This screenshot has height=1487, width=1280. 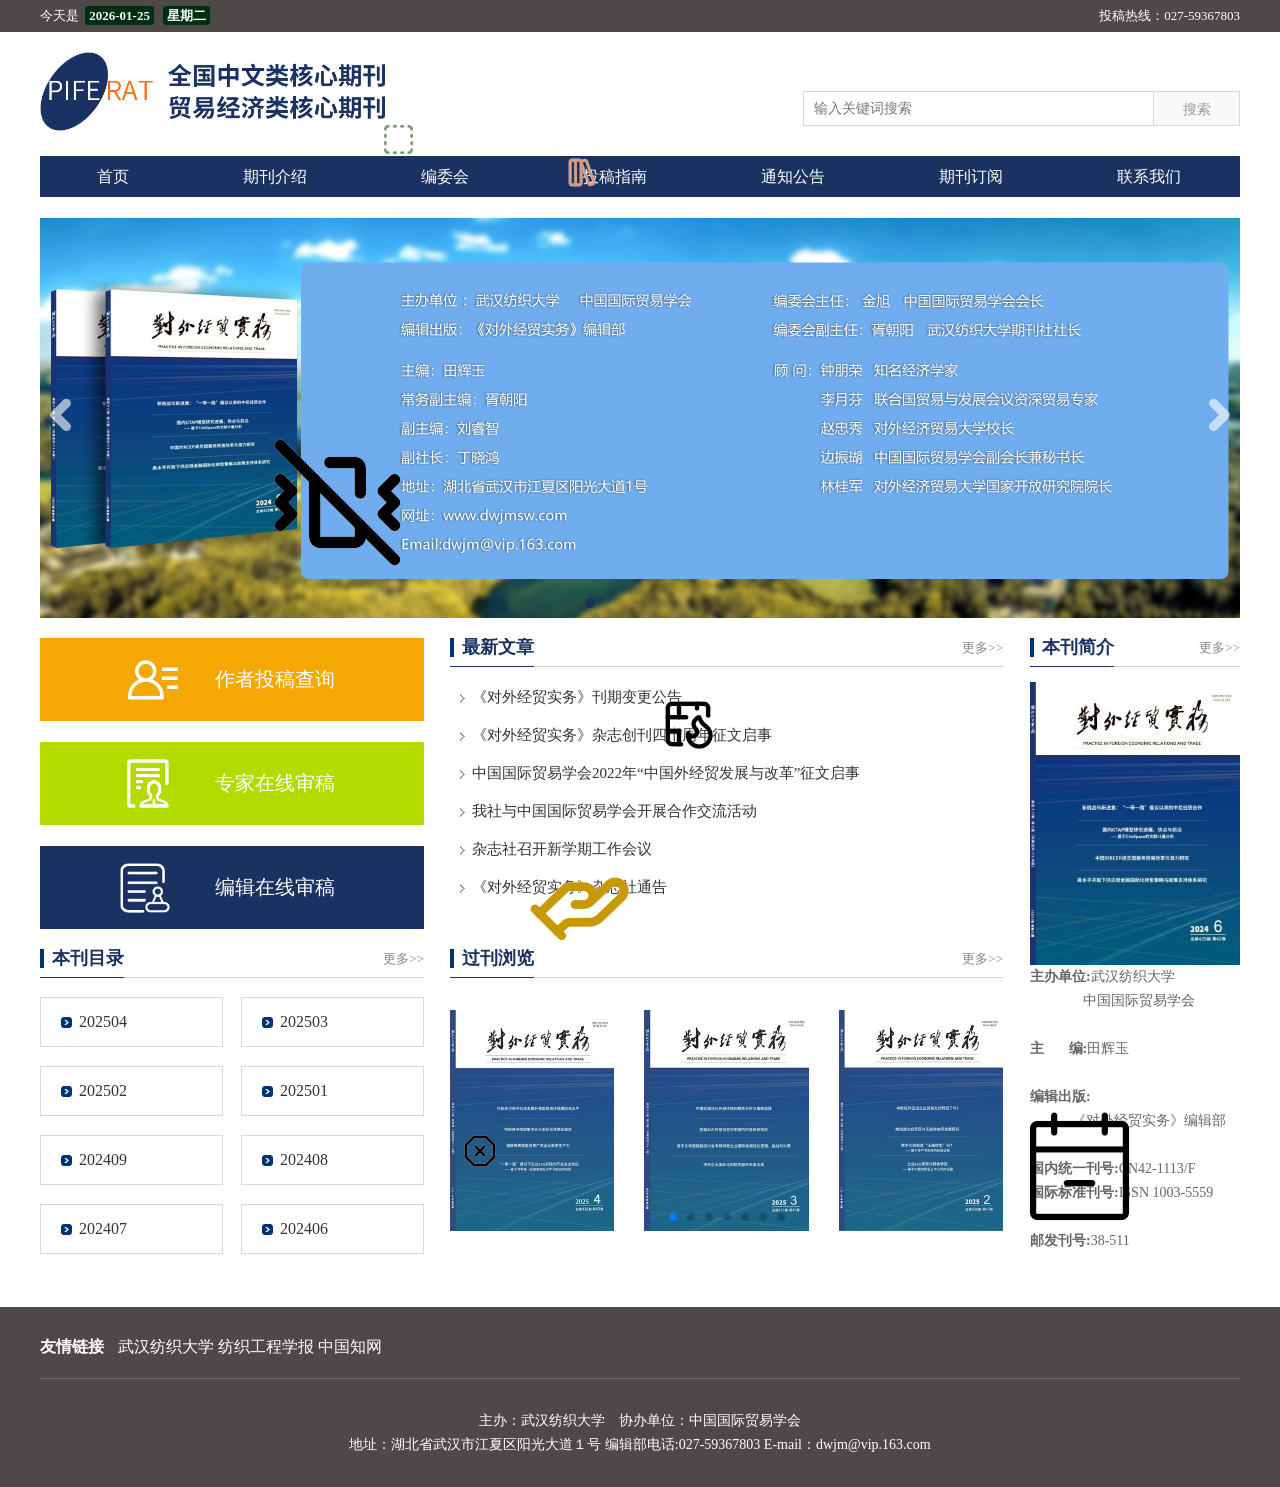 What do you see at coordinates (480, 1151) in the screenshot?
I see `stop or cancel an action` at bounding box center [480, 1151].